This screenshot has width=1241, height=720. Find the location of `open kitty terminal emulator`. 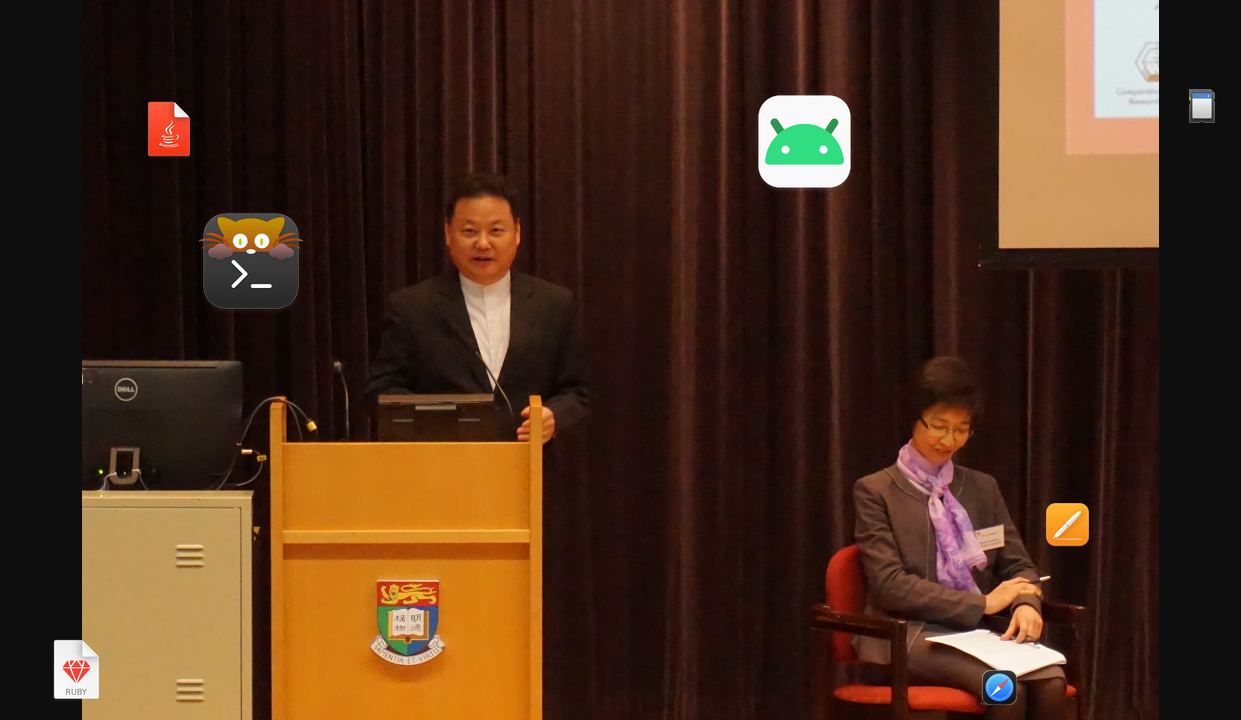

open kitty terminal emulator is located at coordinates (251, 261).